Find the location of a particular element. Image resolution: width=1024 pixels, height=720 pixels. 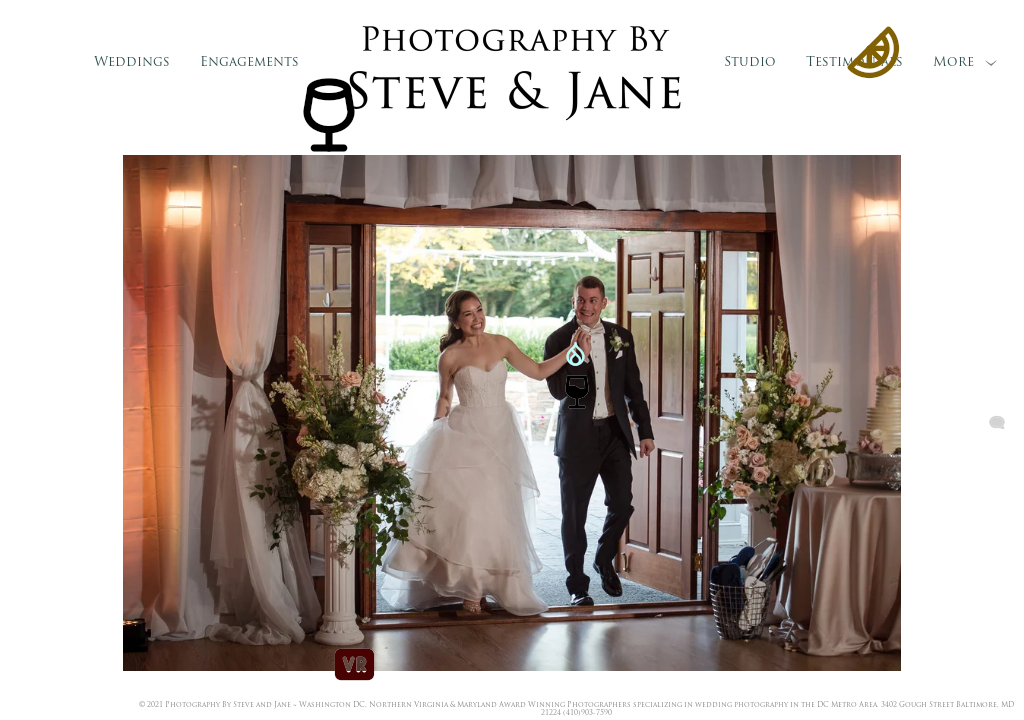

indicates fresh or citrus-related content is located at coordinates (873, 52).